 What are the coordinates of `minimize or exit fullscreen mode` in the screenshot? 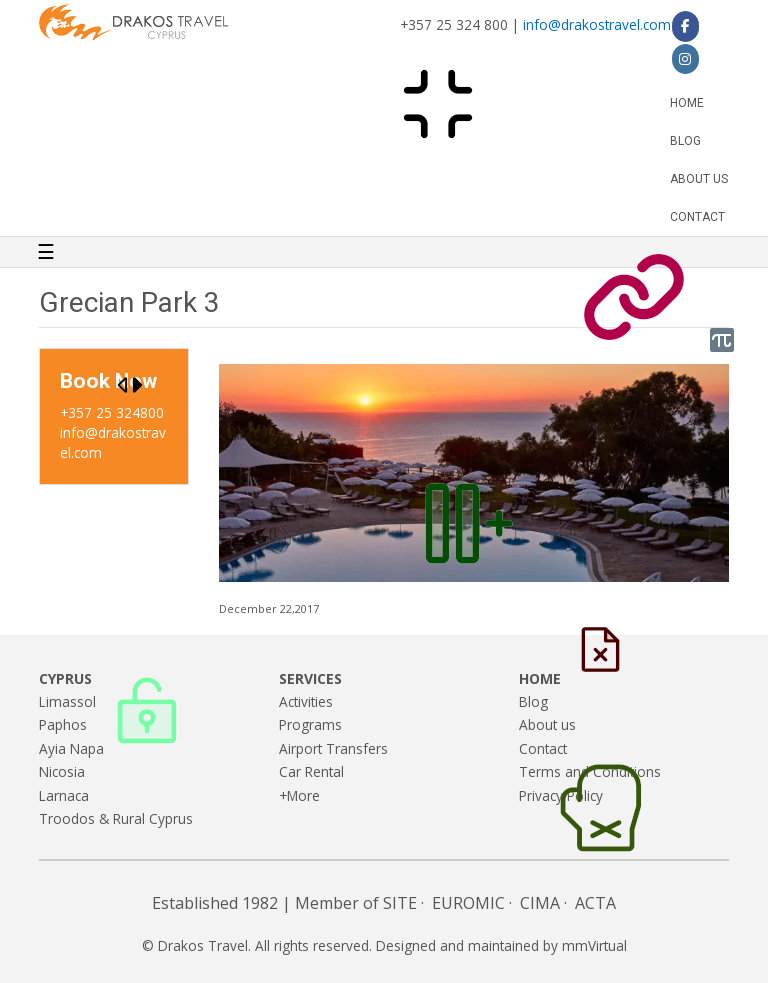 It's located at (438, 104).